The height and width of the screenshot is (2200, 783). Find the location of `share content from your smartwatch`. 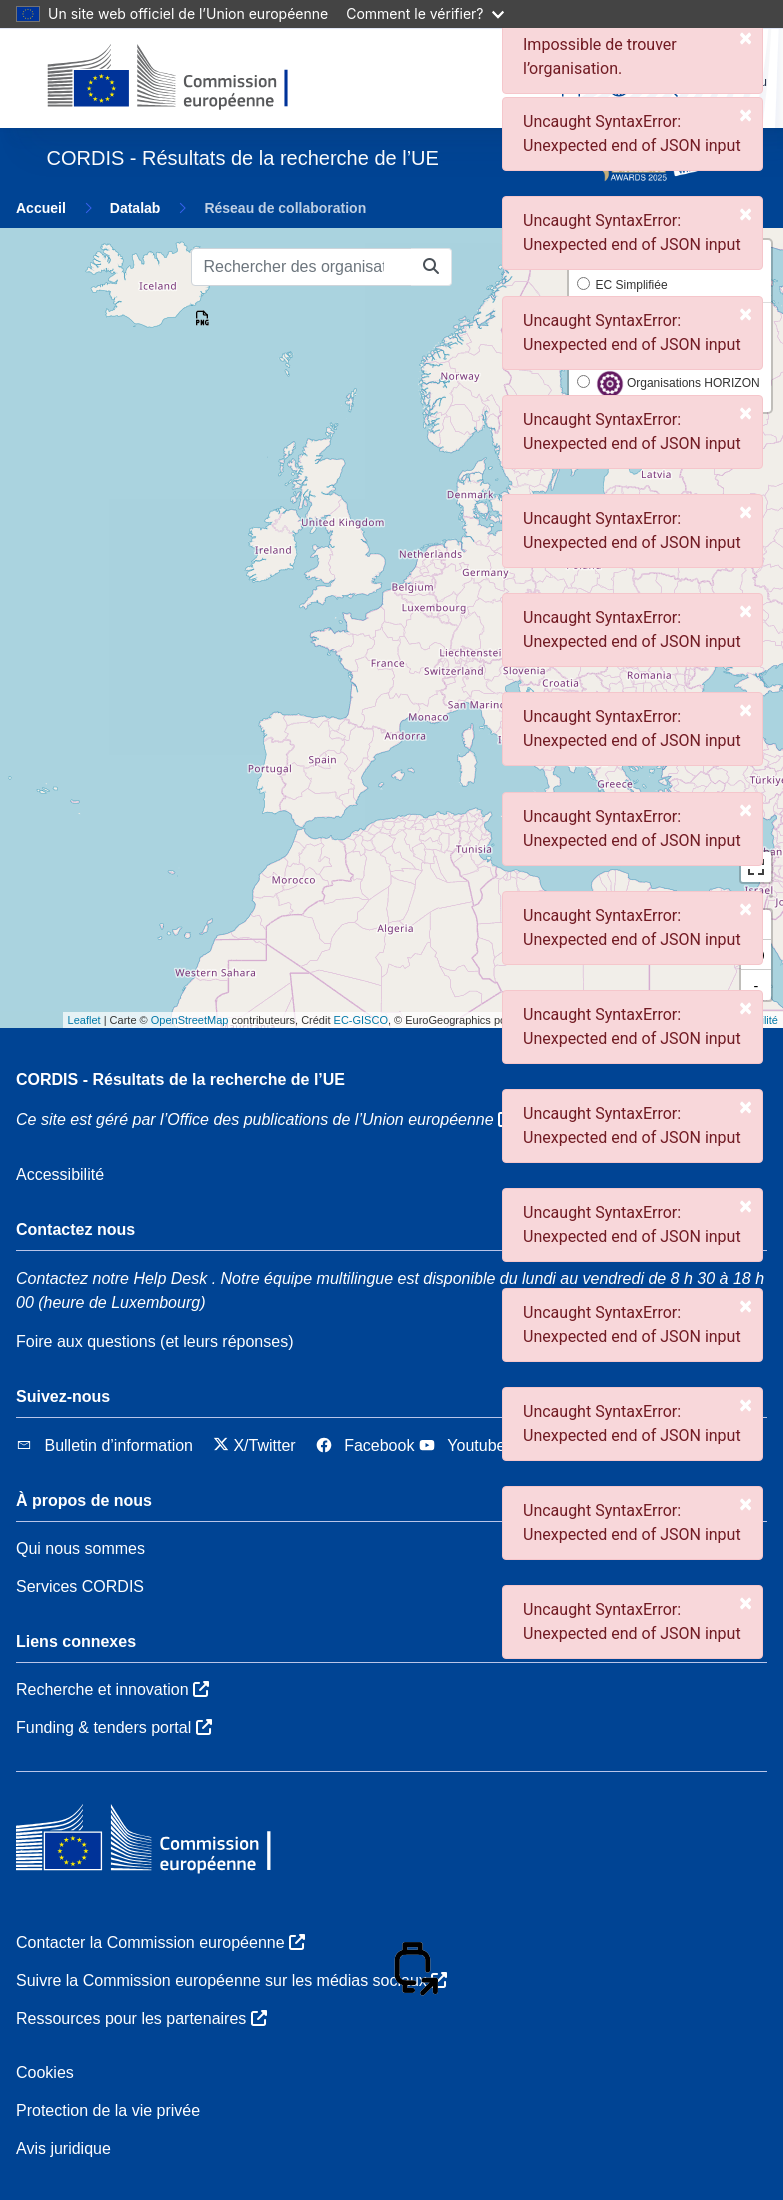

share content from your smartwatch is located at coordinates (412, 1967).